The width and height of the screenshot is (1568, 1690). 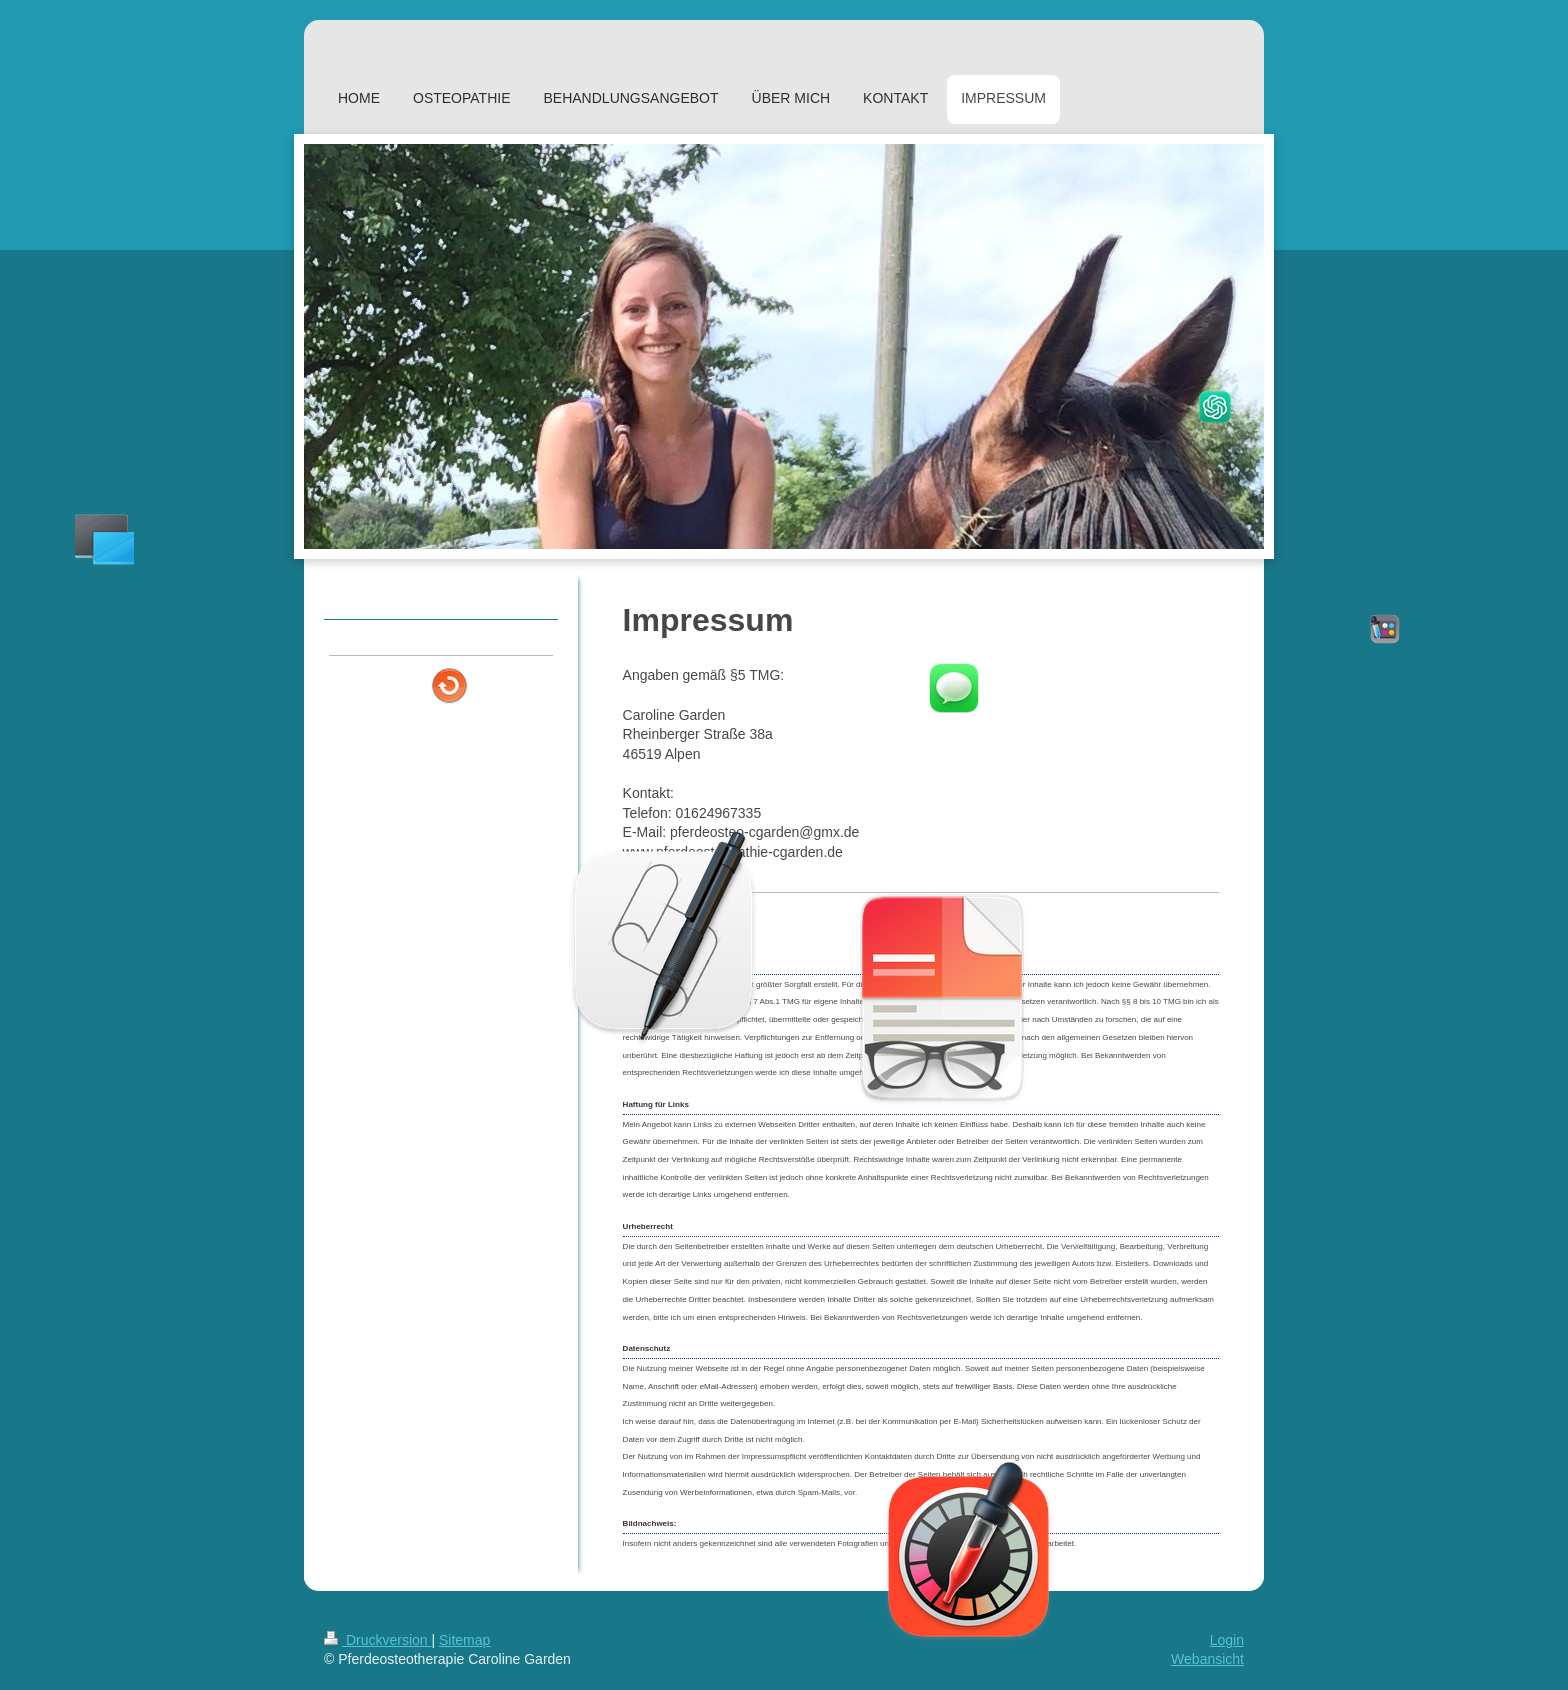 I want to click on open the eyedropper color picker app, so click(x=1385, y=629).